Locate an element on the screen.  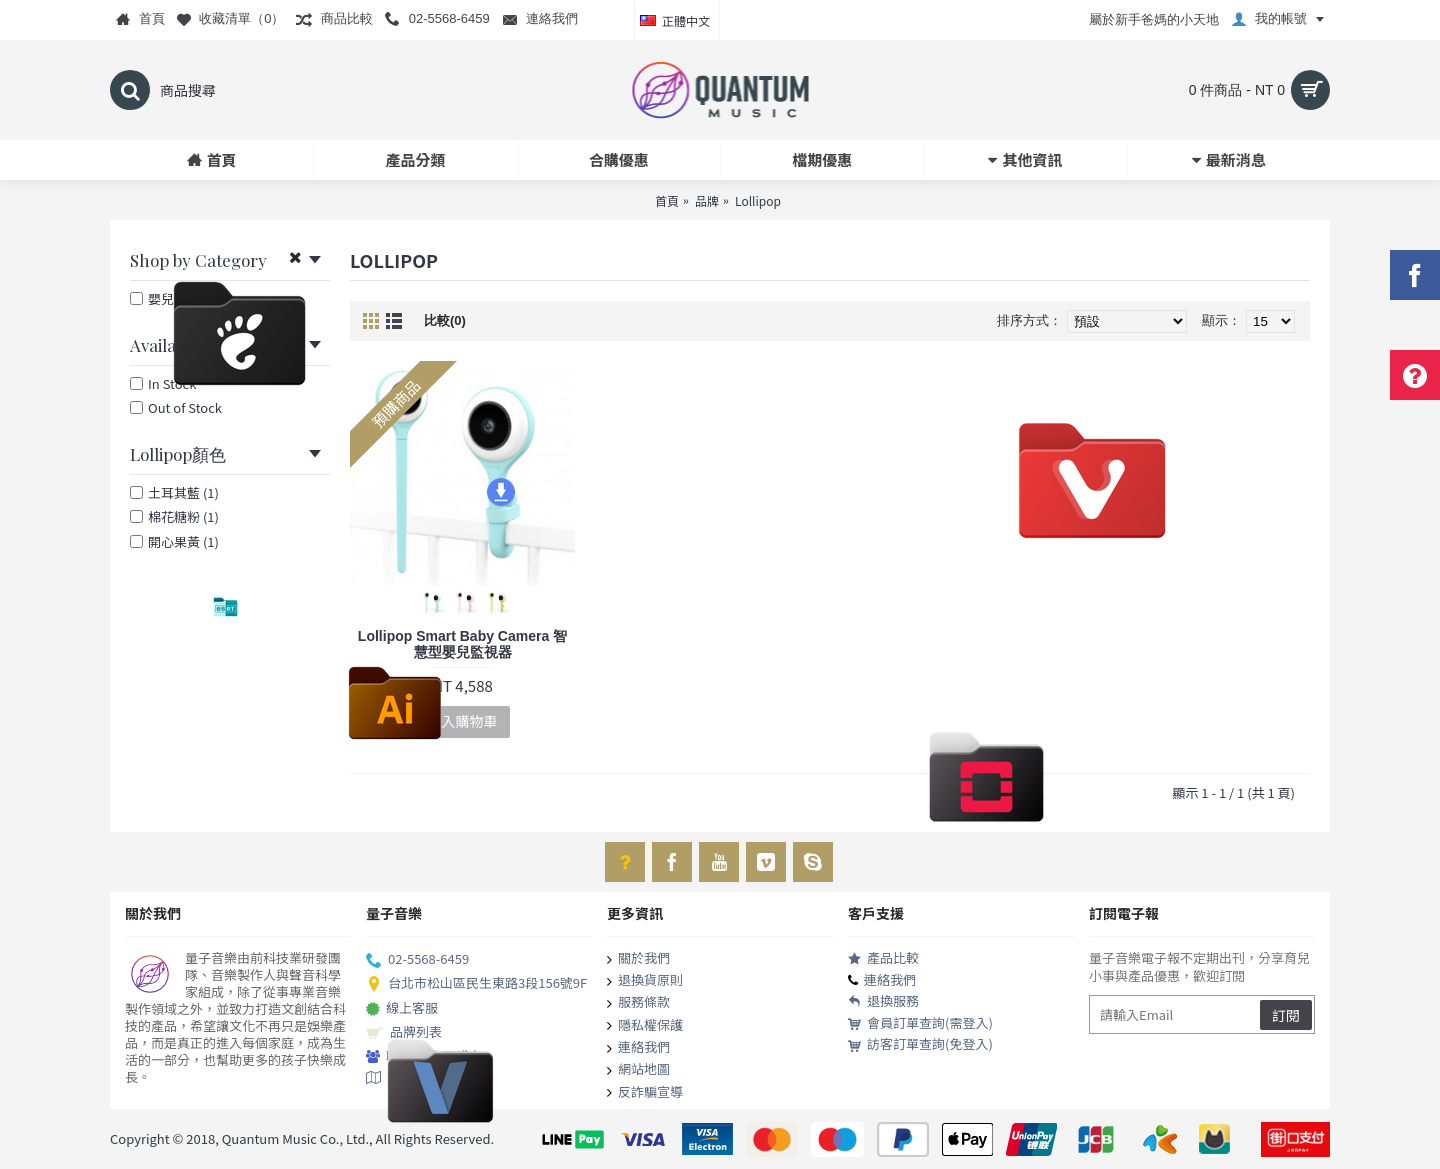
access your downloads folder is located at coordinates (501, 492).